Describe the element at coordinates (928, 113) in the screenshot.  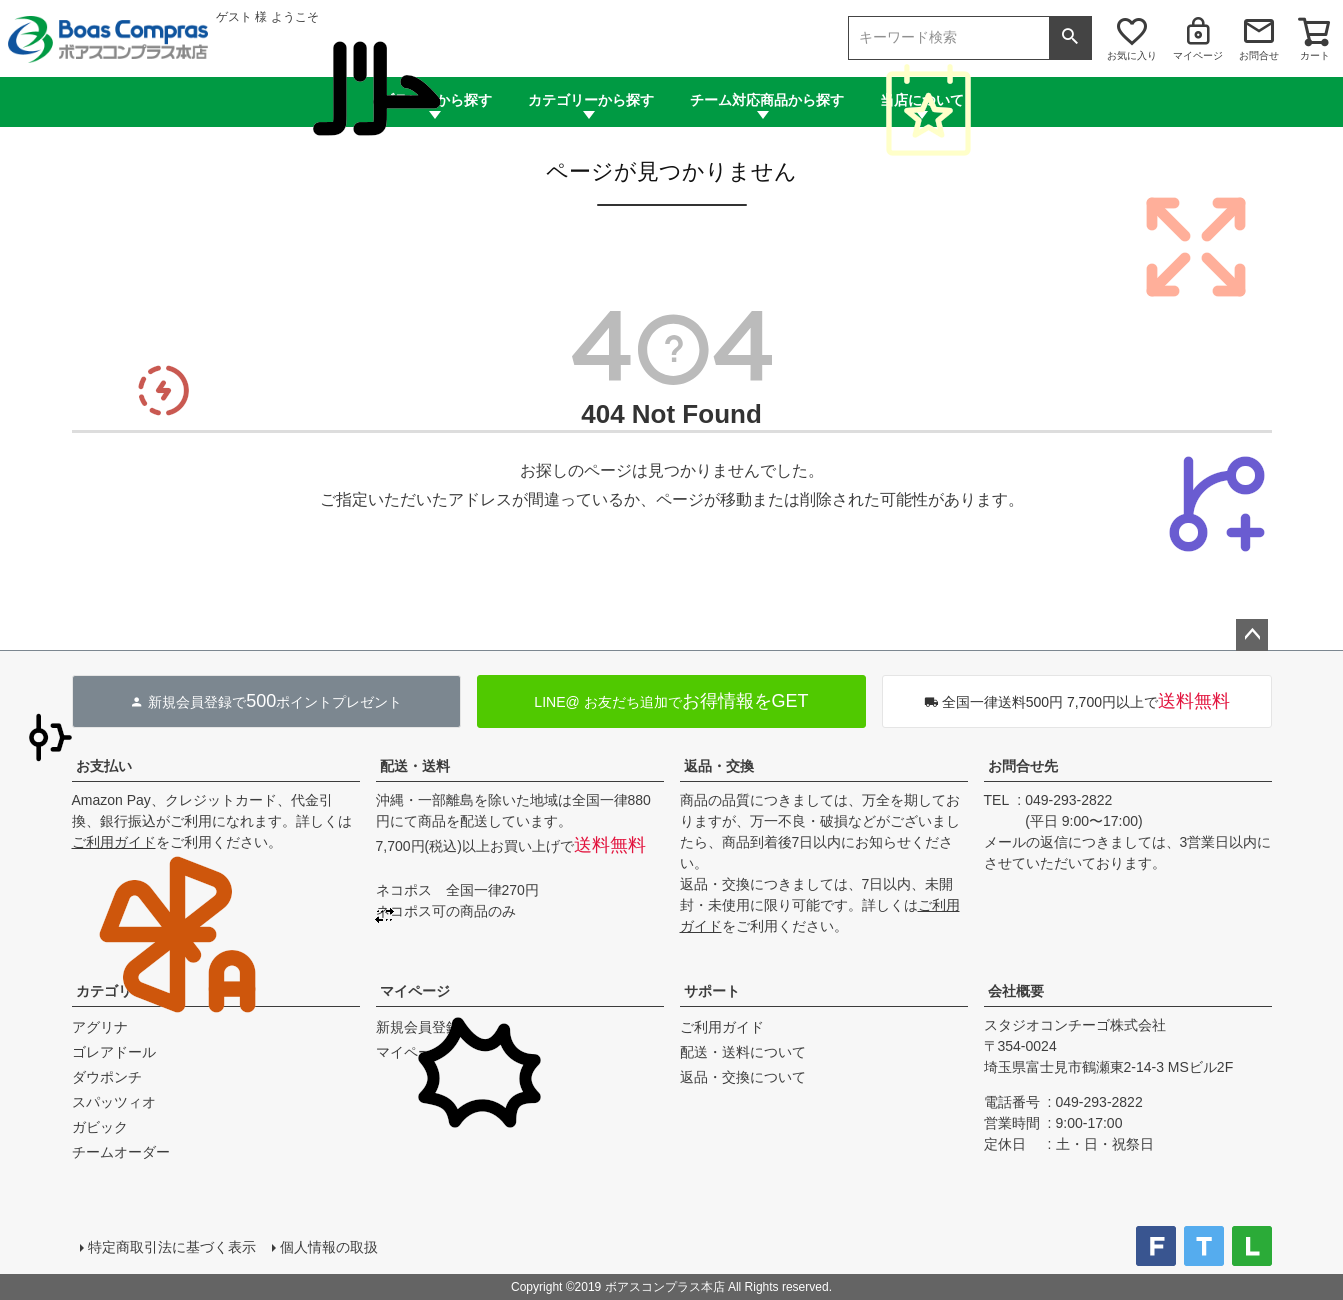
I see `view favorite or starred events` at that location.